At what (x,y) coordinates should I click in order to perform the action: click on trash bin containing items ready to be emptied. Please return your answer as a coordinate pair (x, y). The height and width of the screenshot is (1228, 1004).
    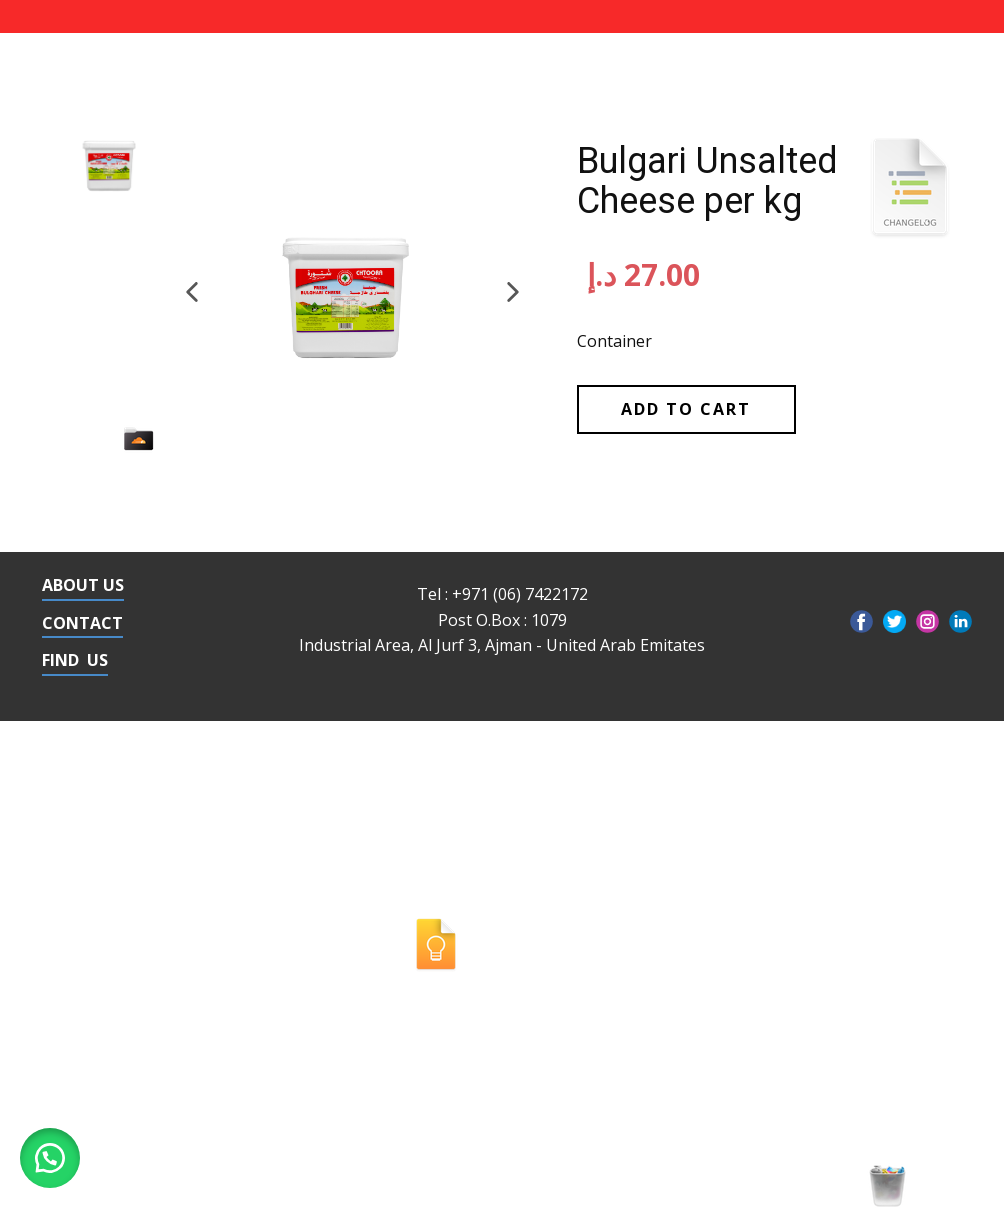
    Looking at the image, I should click on (887, 1186).